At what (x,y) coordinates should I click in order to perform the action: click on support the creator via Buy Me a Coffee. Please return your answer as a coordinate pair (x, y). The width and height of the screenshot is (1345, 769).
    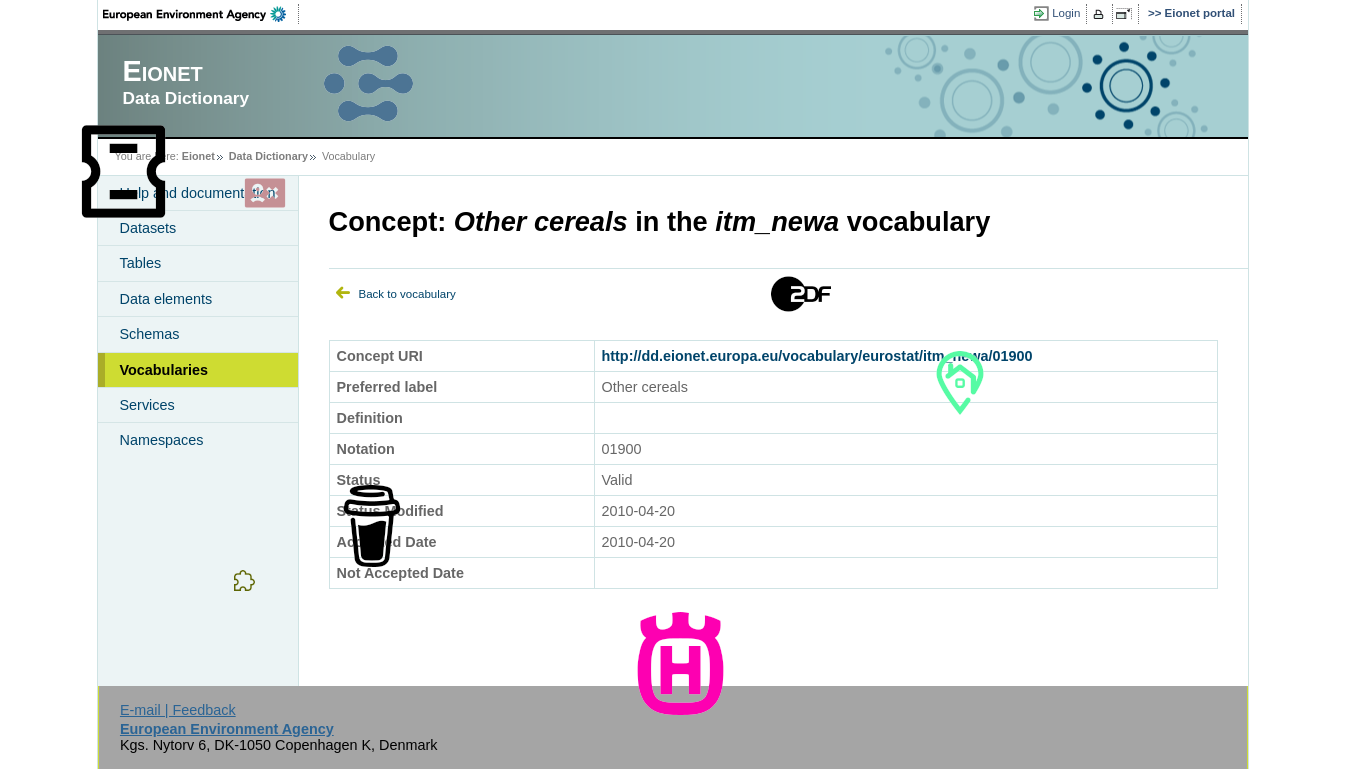
    Looking at the image, I should click on (372, 526).